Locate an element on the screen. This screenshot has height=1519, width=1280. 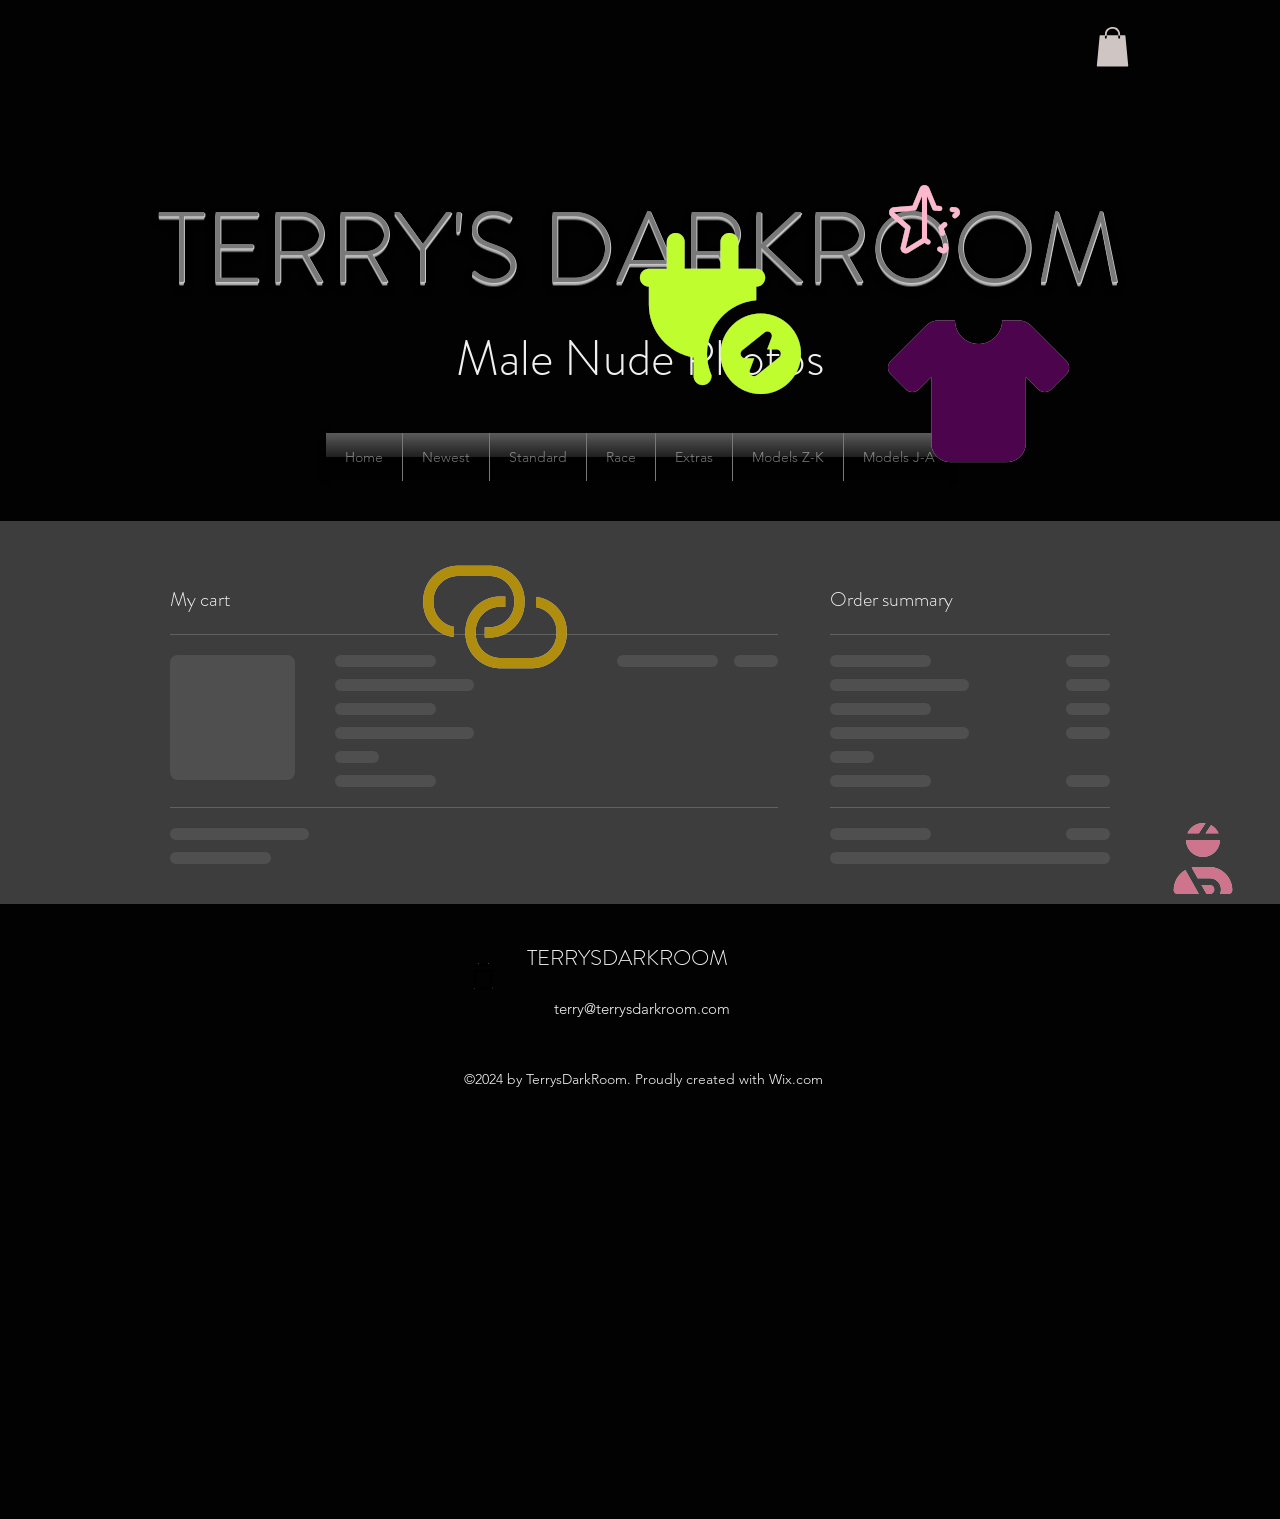
insert or create a hyperlink is located at coordinates (495, 617).